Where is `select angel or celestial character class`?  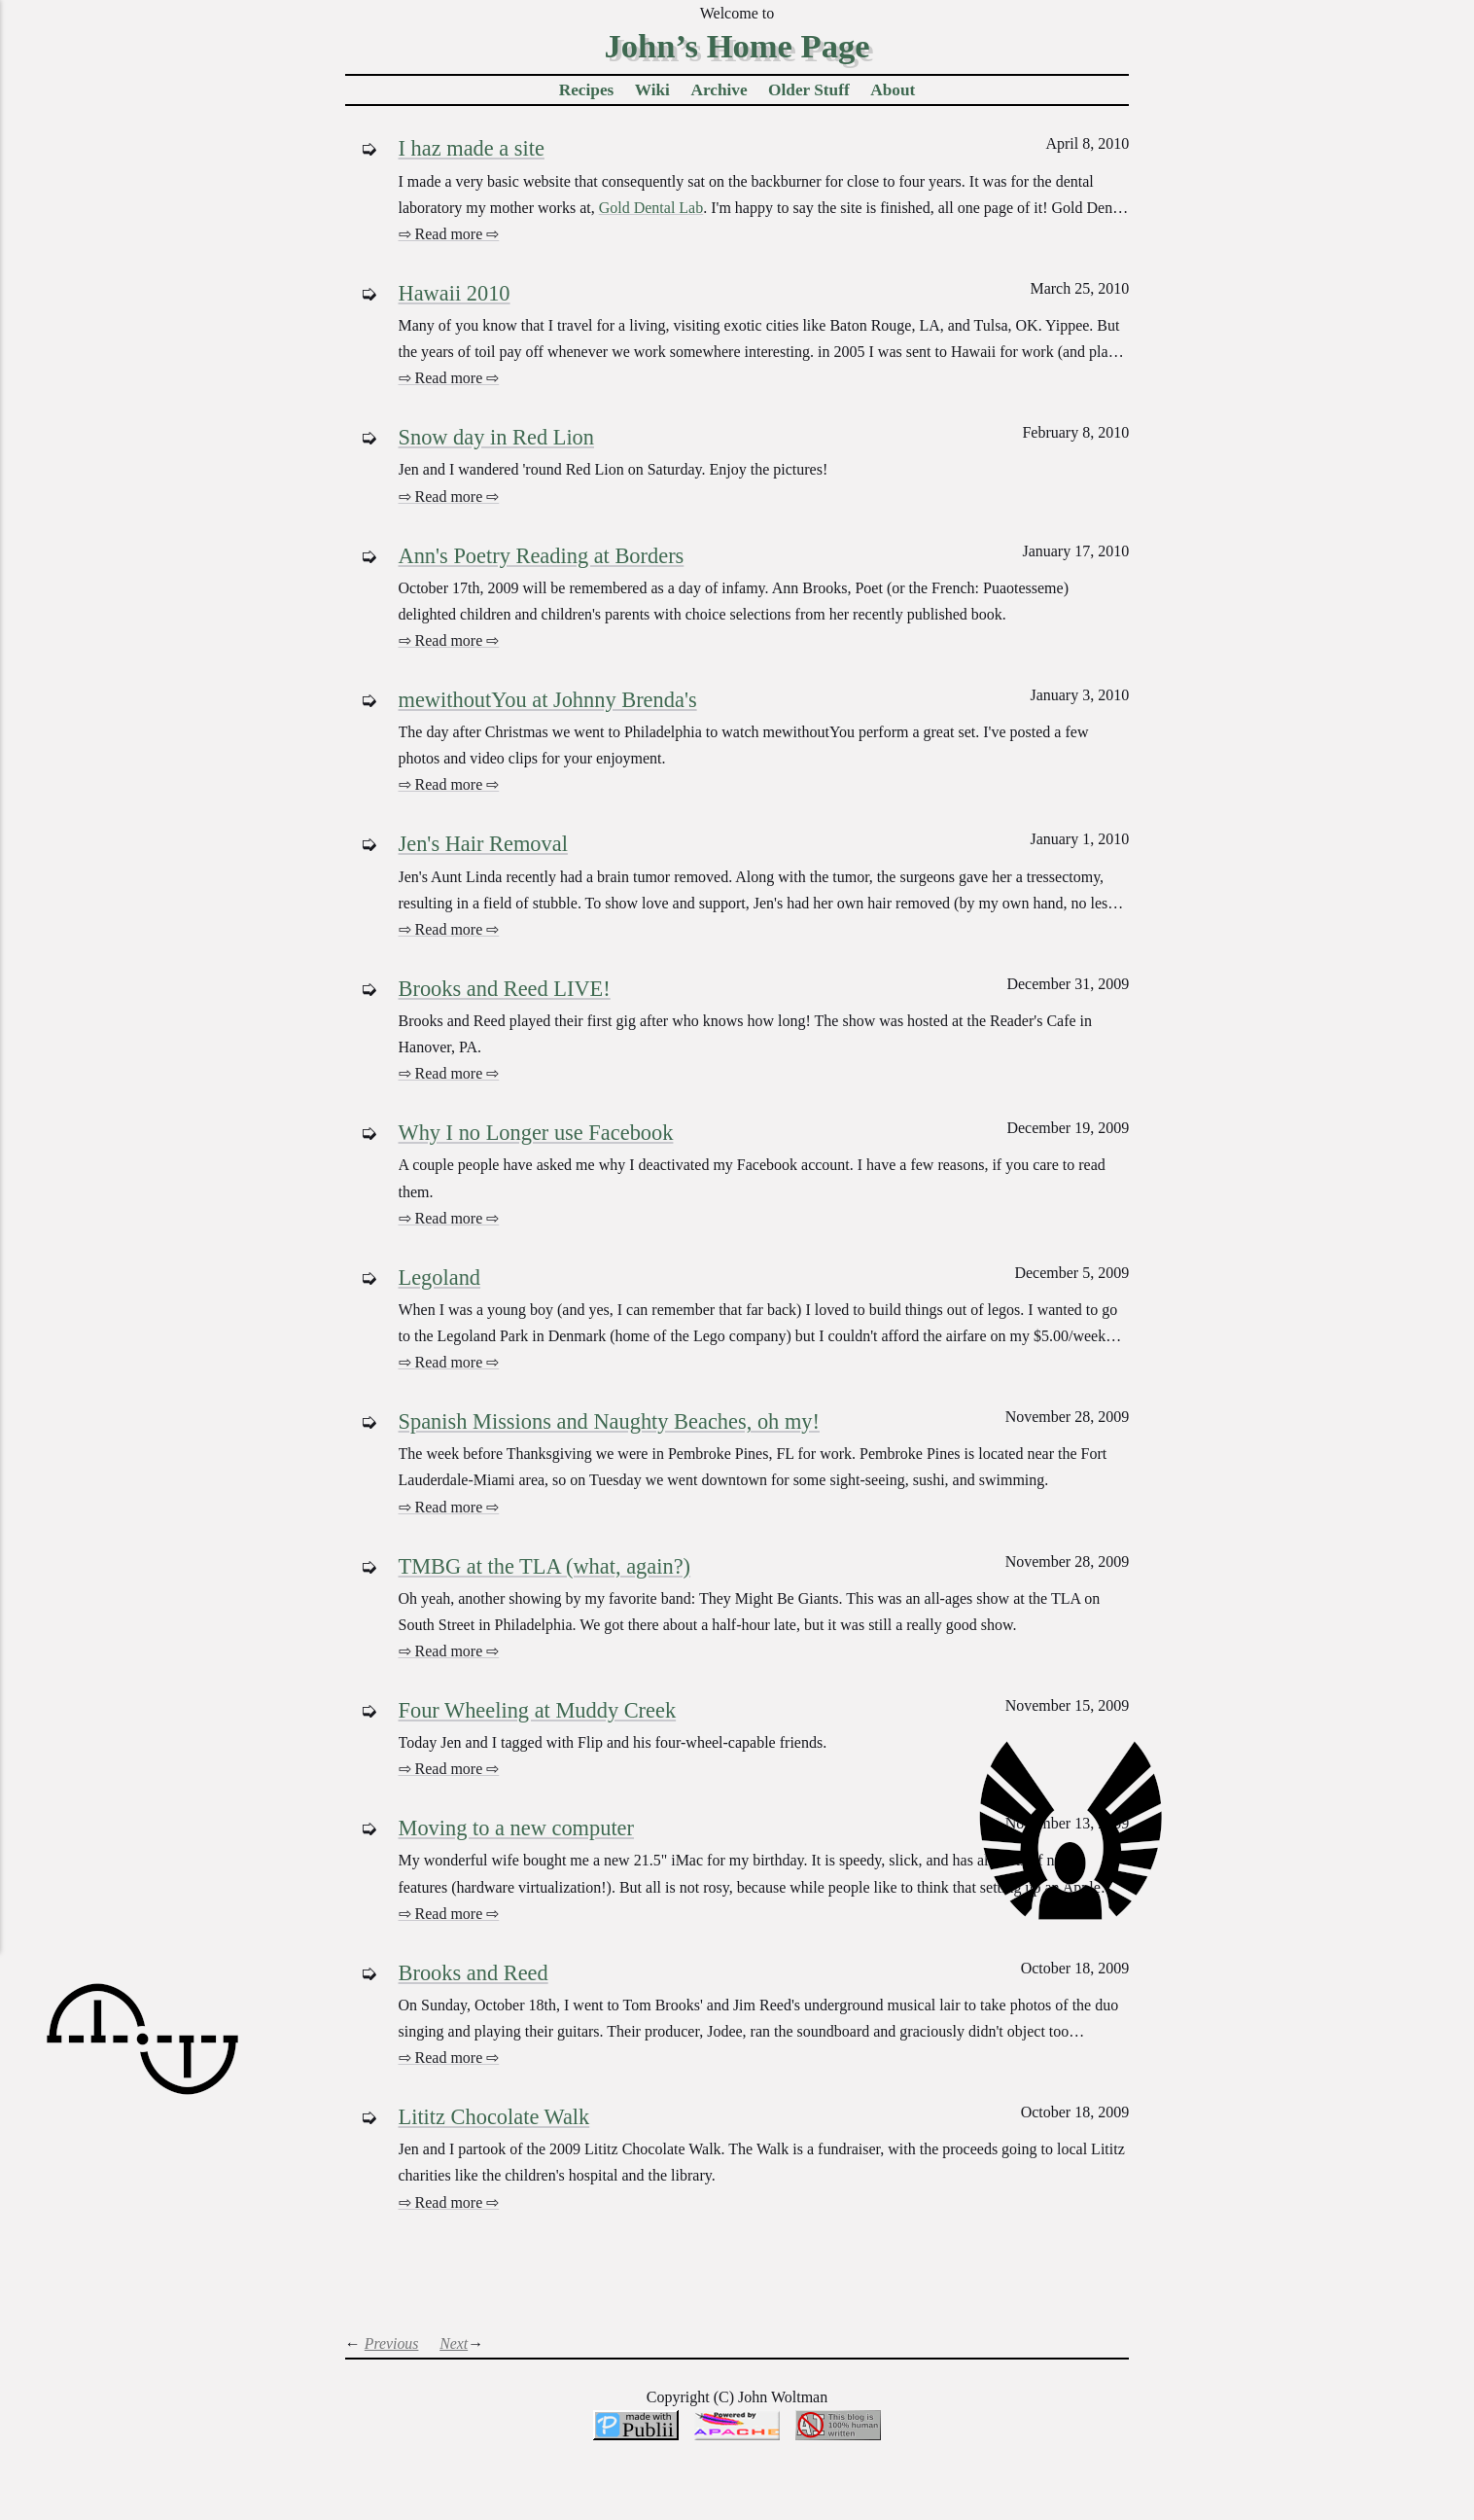 select angel or celestial character class is located at coordinates (1070, 1828).